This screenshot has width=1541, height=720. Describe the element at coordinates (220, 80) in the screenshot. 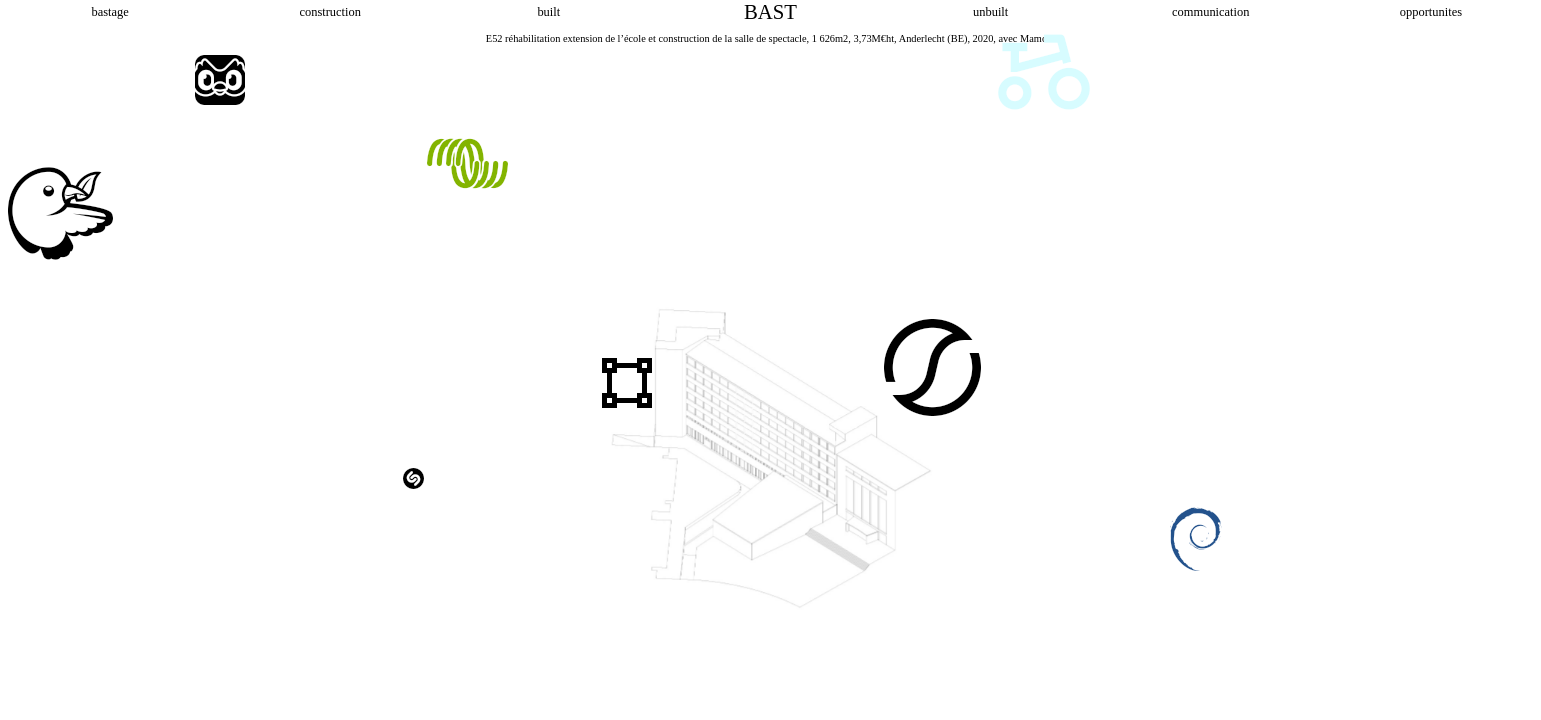

I see `open the duolingo language learning app` at that location.